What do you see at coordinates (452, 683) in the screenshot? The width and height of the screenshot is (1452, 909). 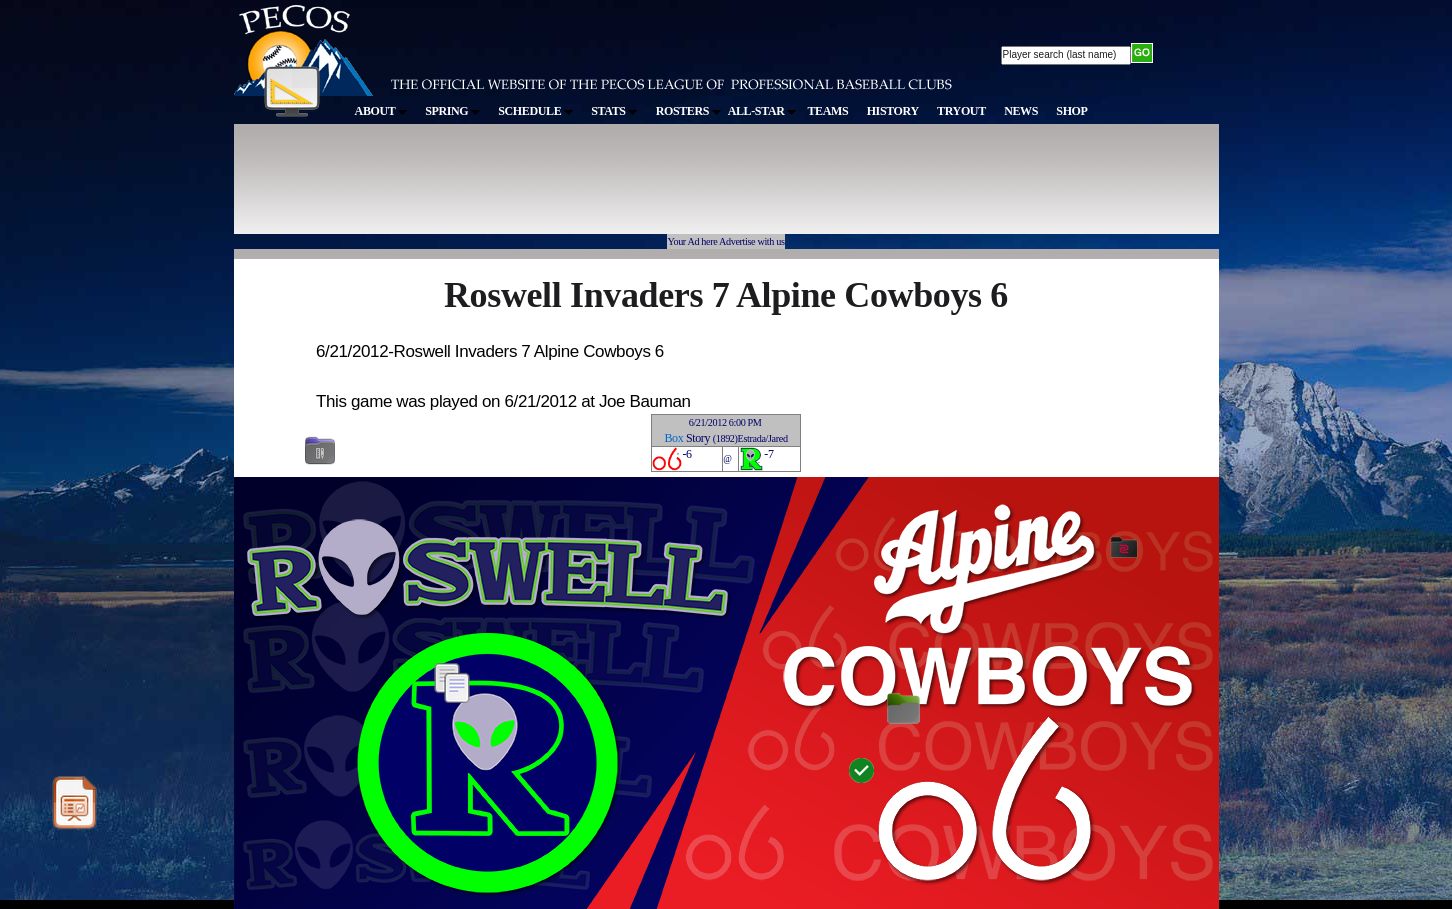 I see `copy selected content to clipboard` at bounding box center [452, 683].